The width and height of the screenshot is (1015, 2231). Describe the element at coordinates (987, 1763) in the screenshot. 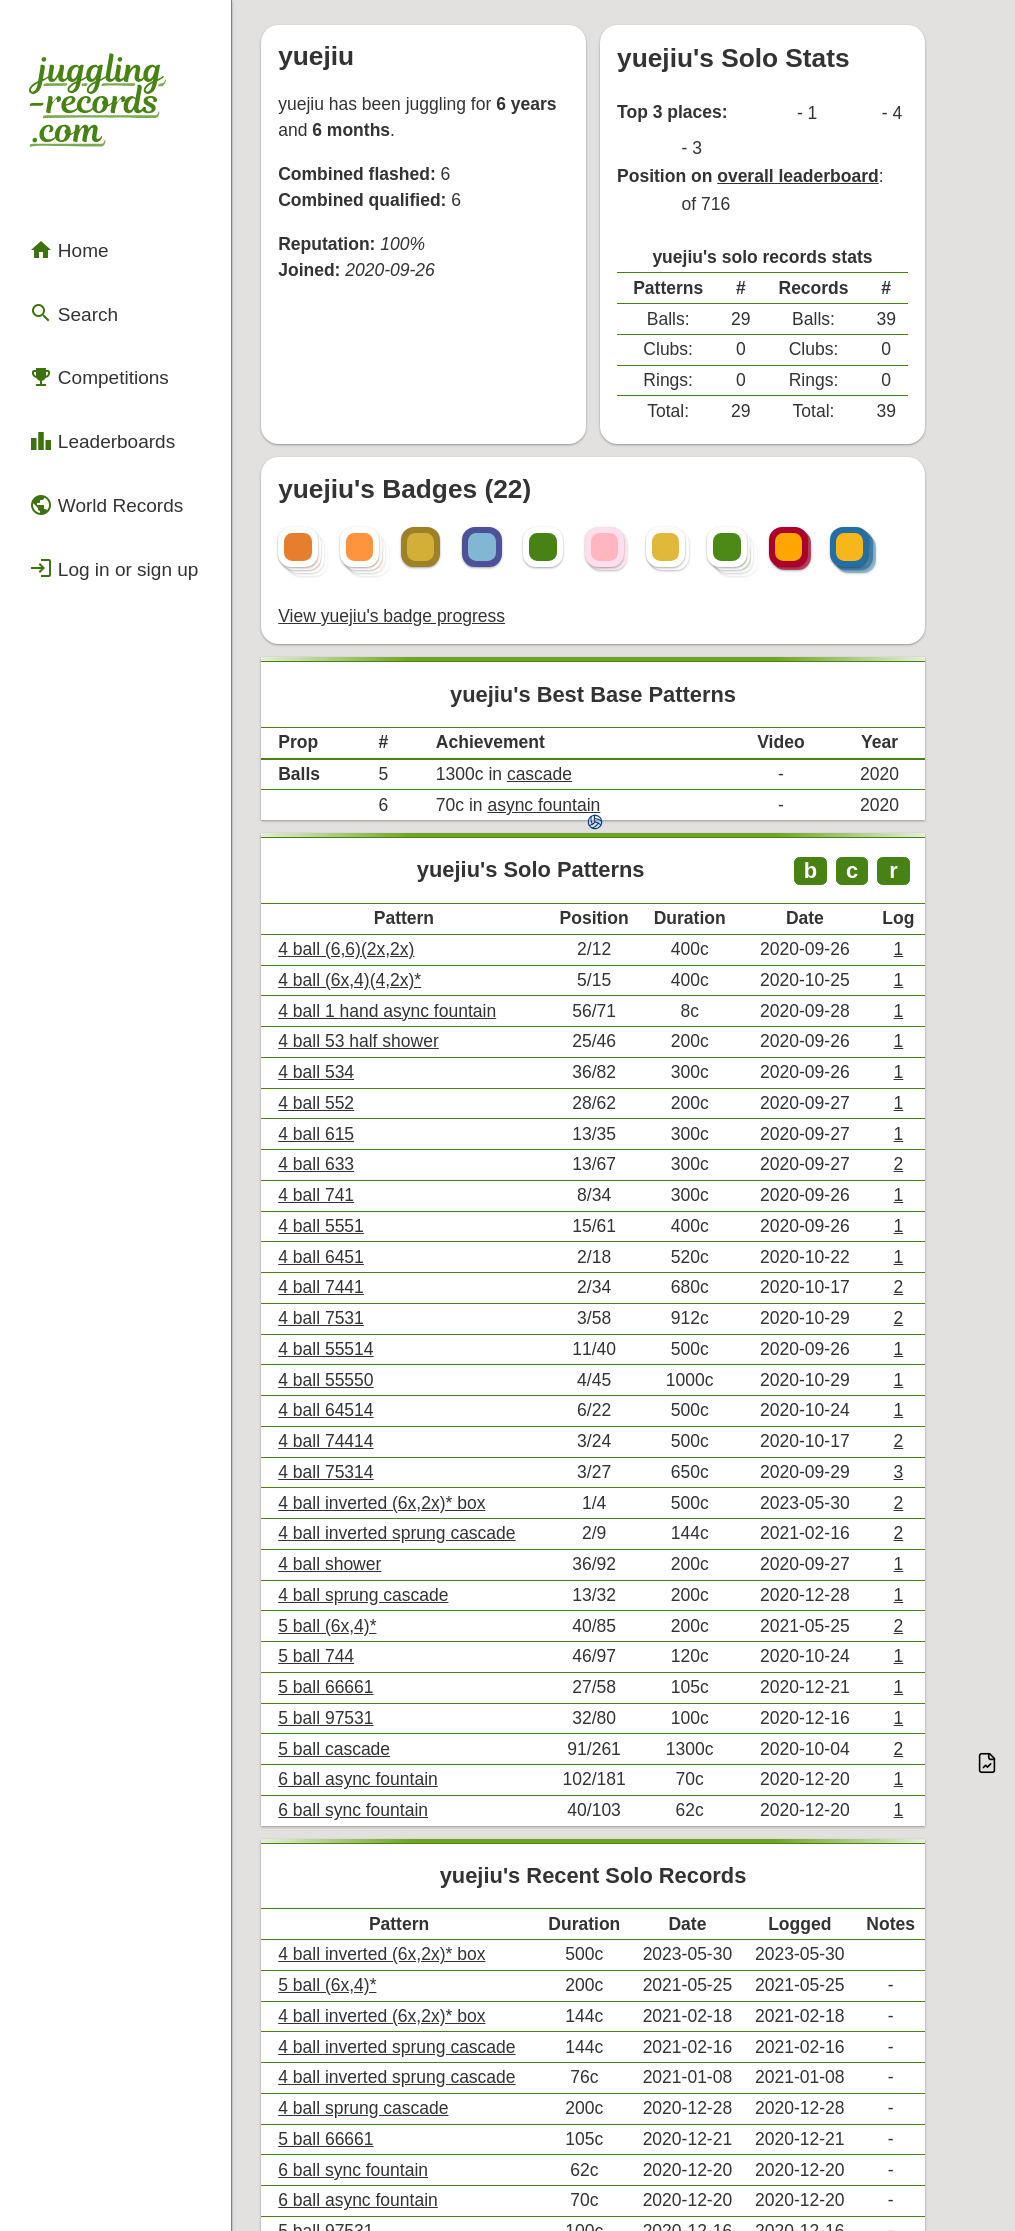

I see `view report or analytics document` at that location.